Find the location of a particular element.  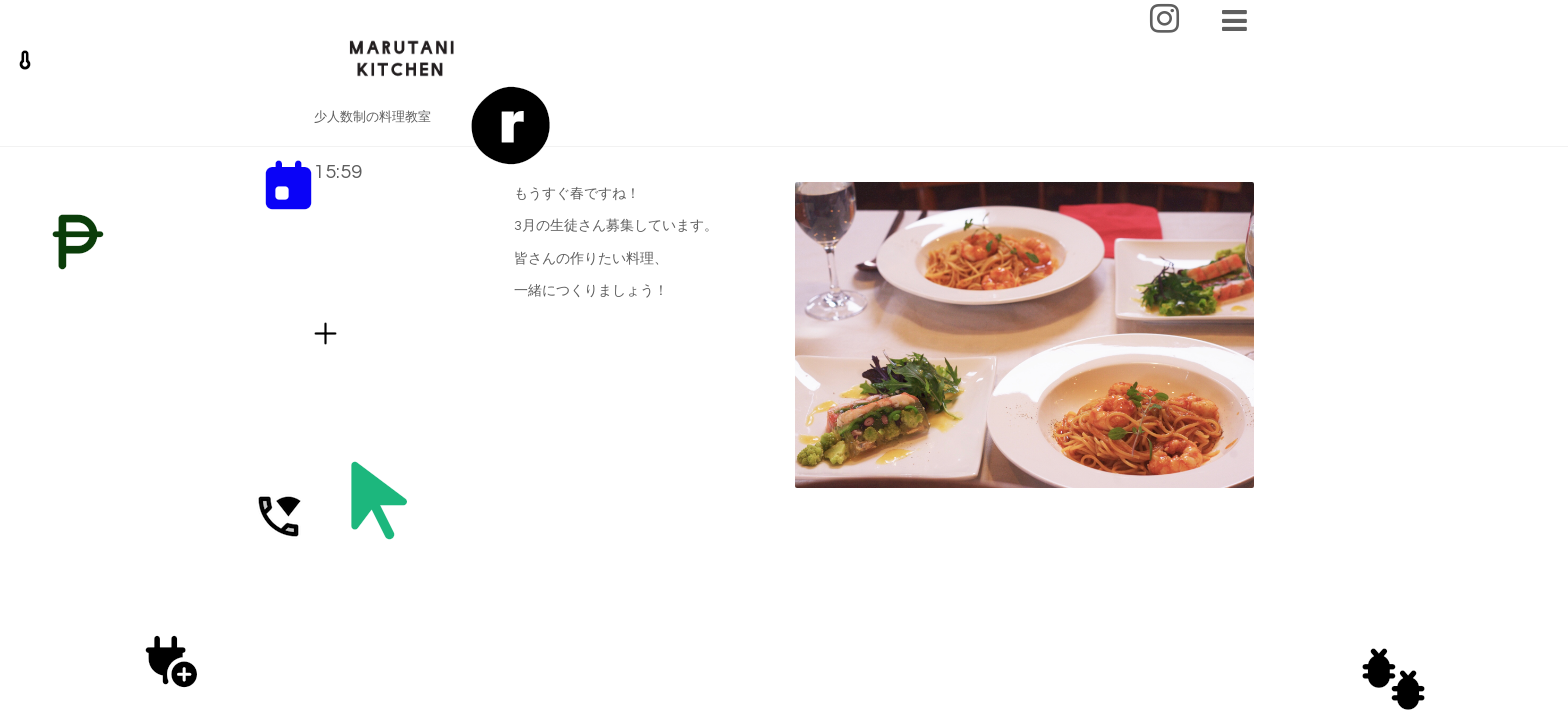

cursor or pointer indicator is located at coordinates (375, 500).